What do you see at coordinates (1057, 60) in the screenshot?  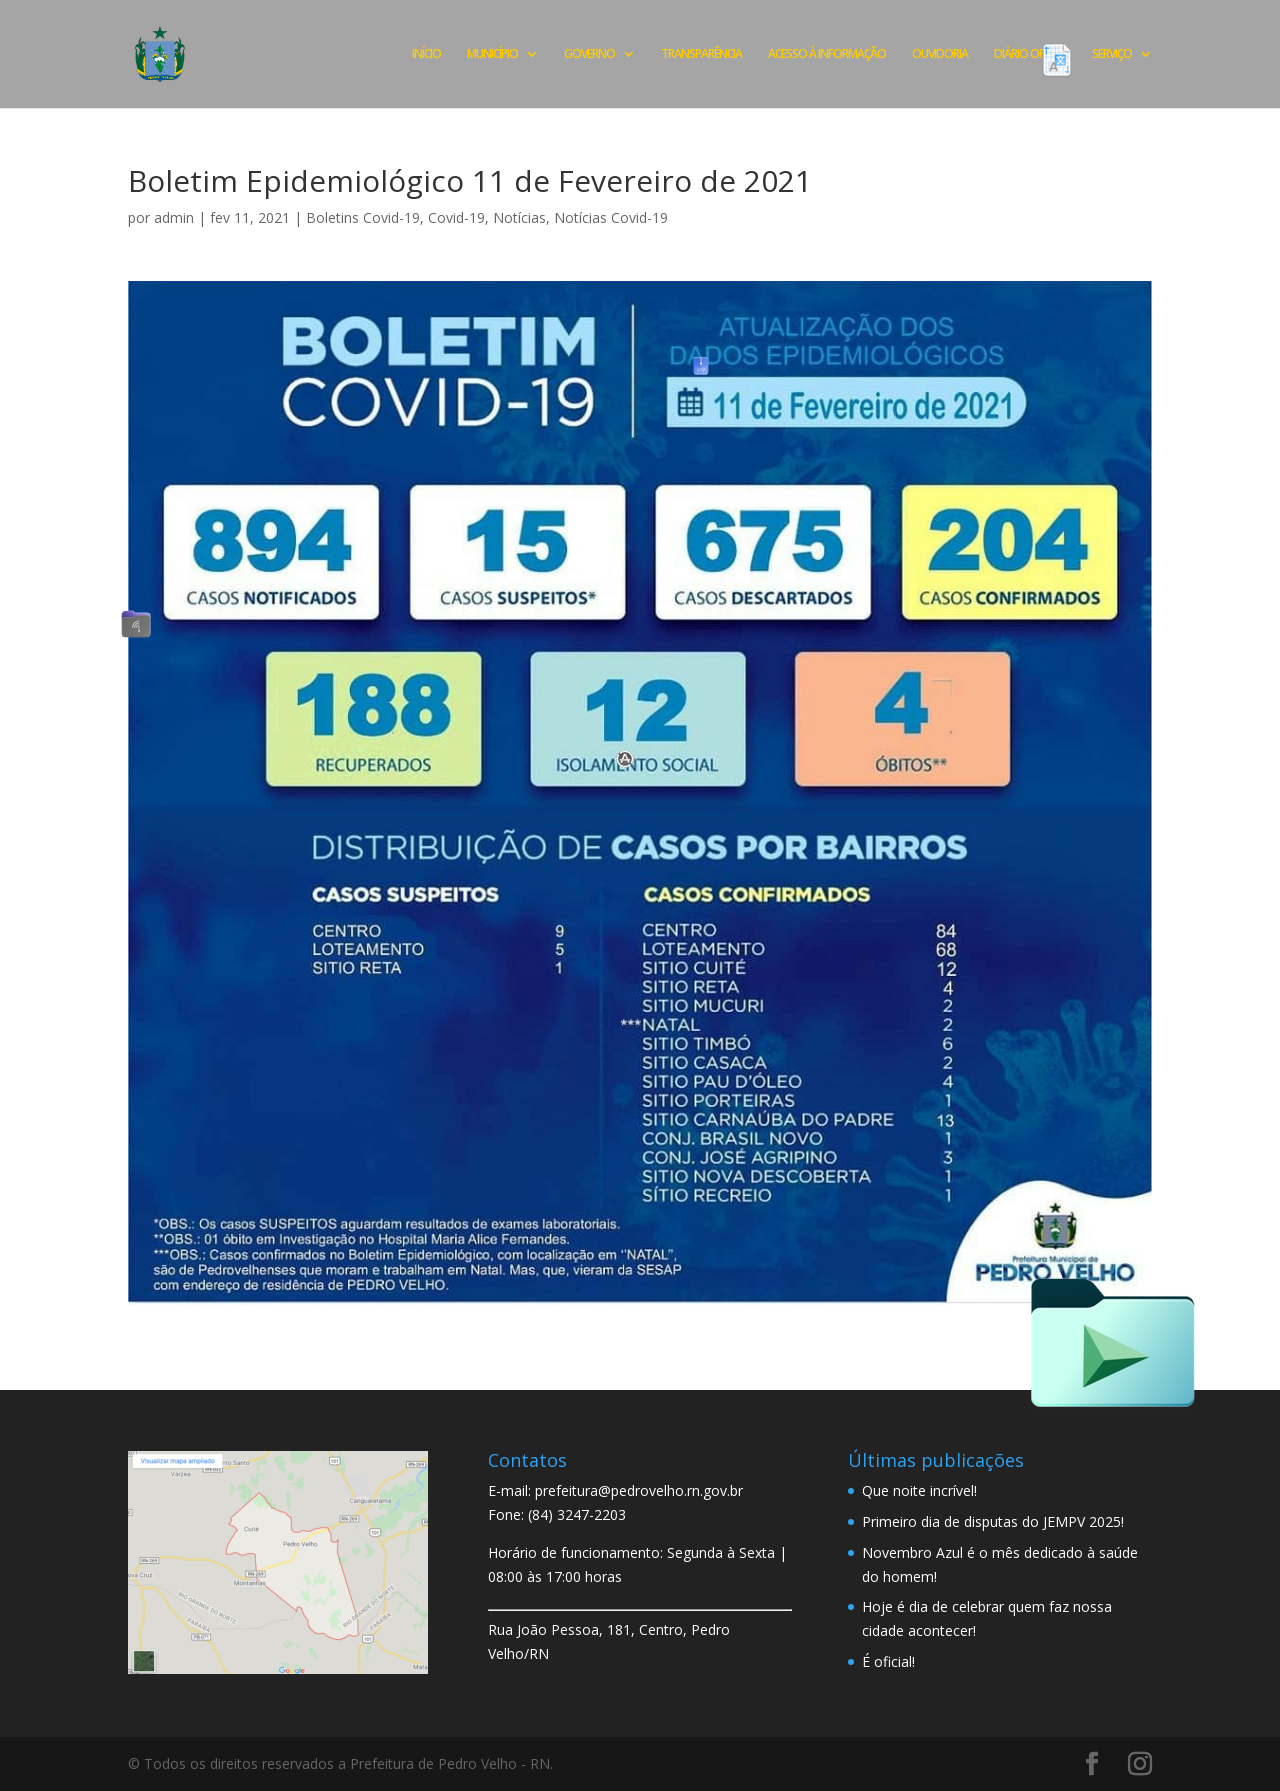 I see `a gettext translation template file (.pot)` at bounding box center [1057, 60].